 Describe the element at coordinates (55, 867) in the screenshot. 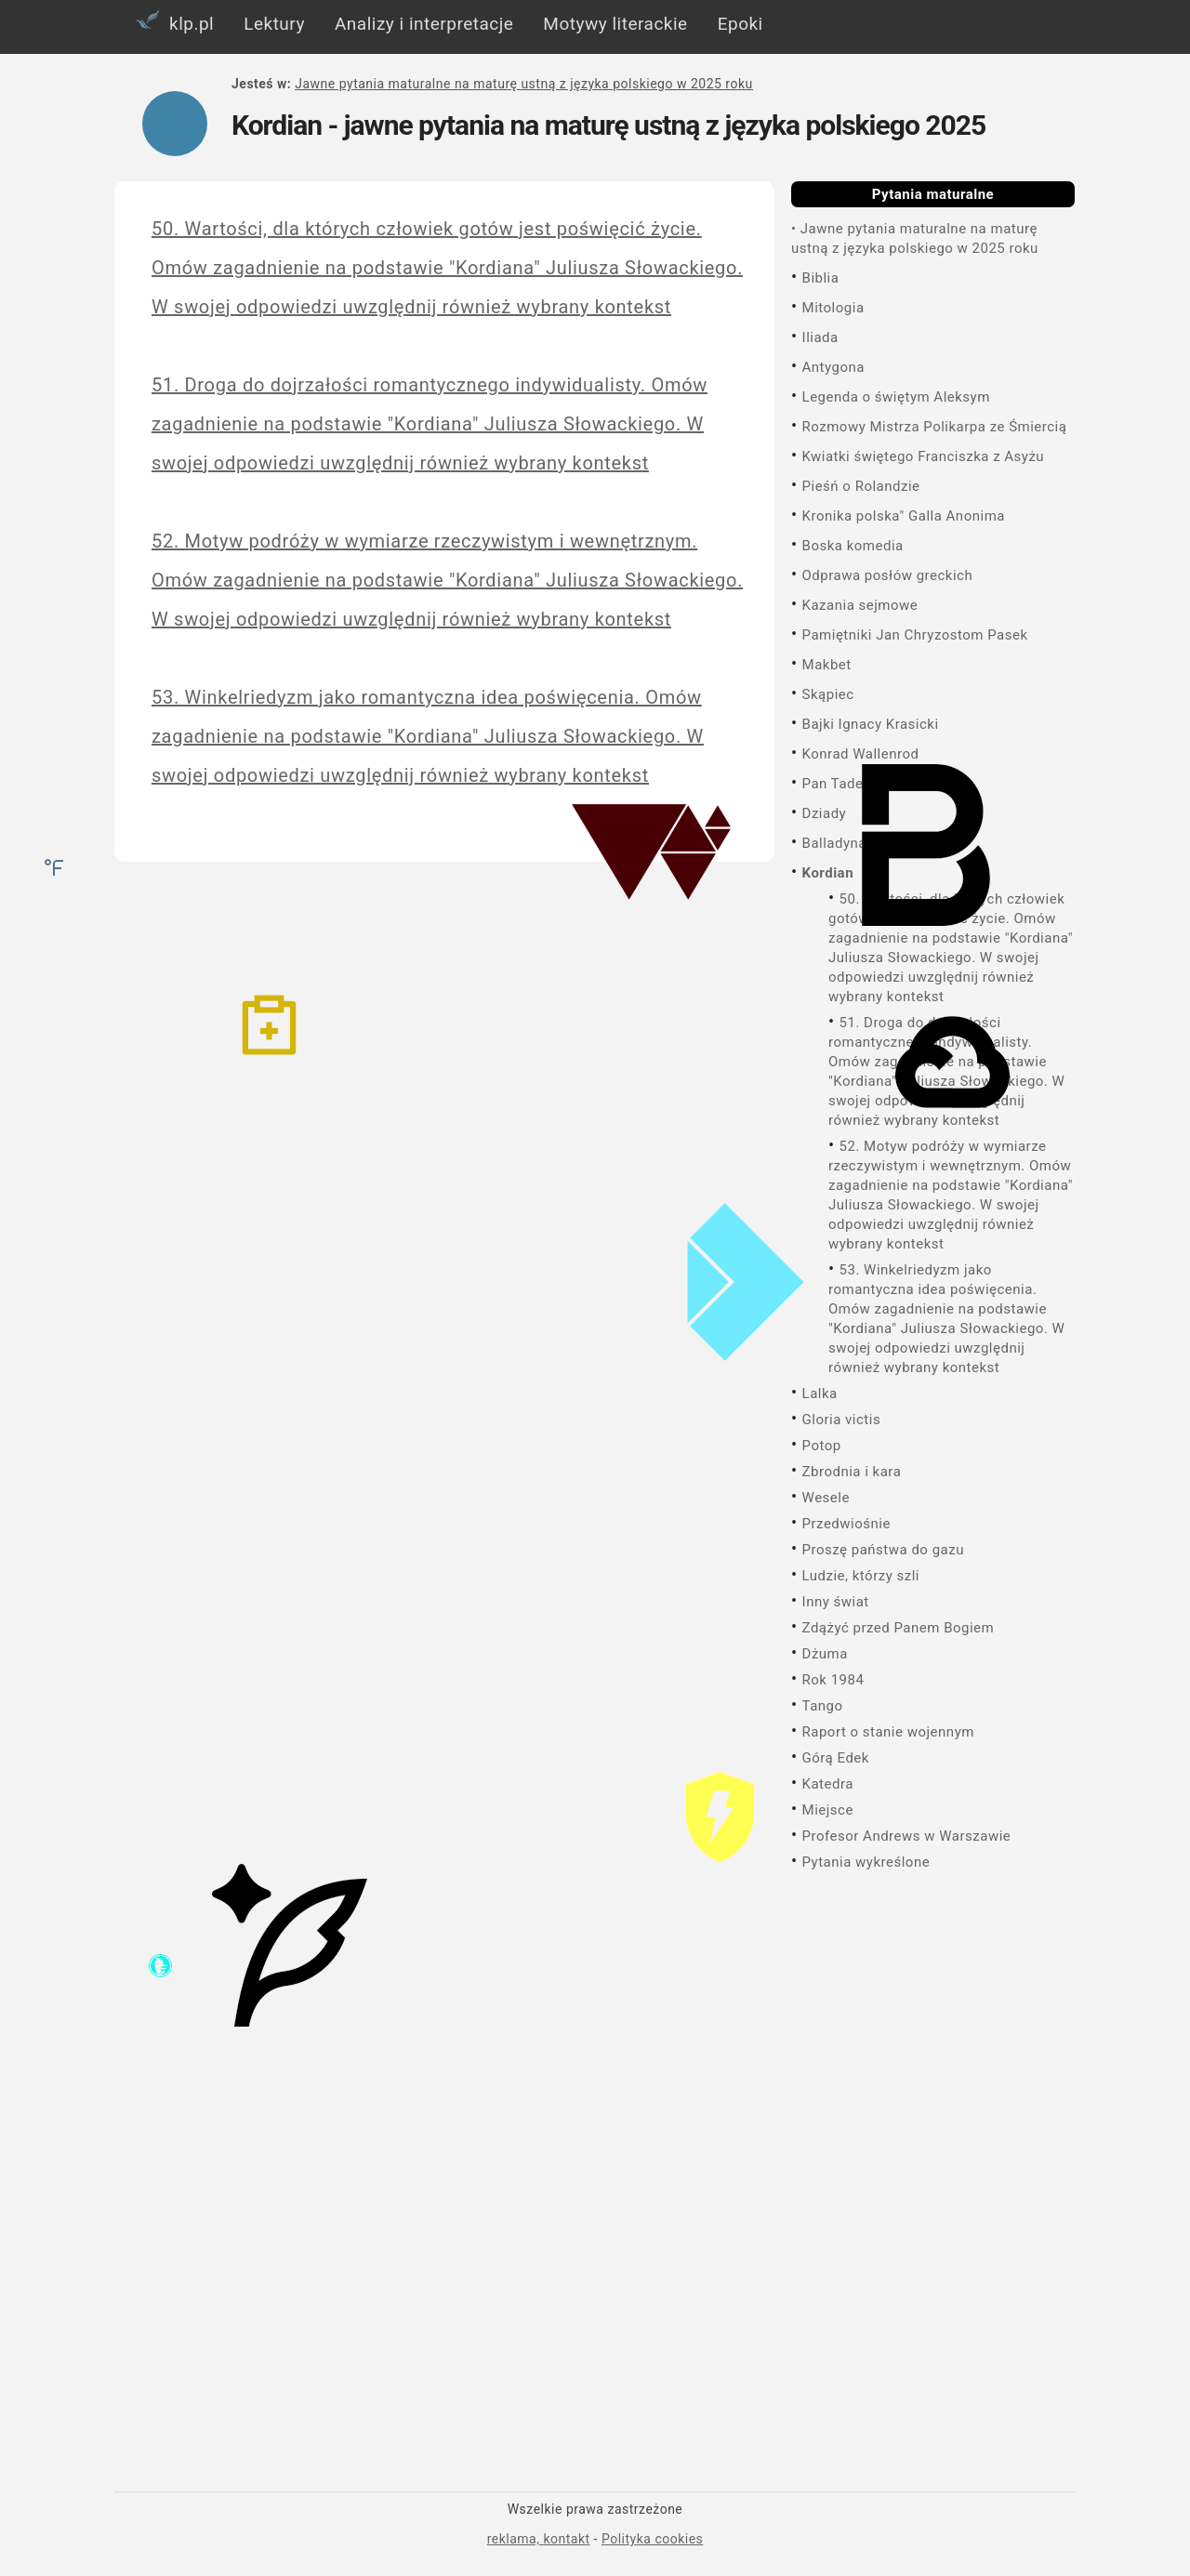

I see `indicates temperature displayed in fahrenheit` at that location.